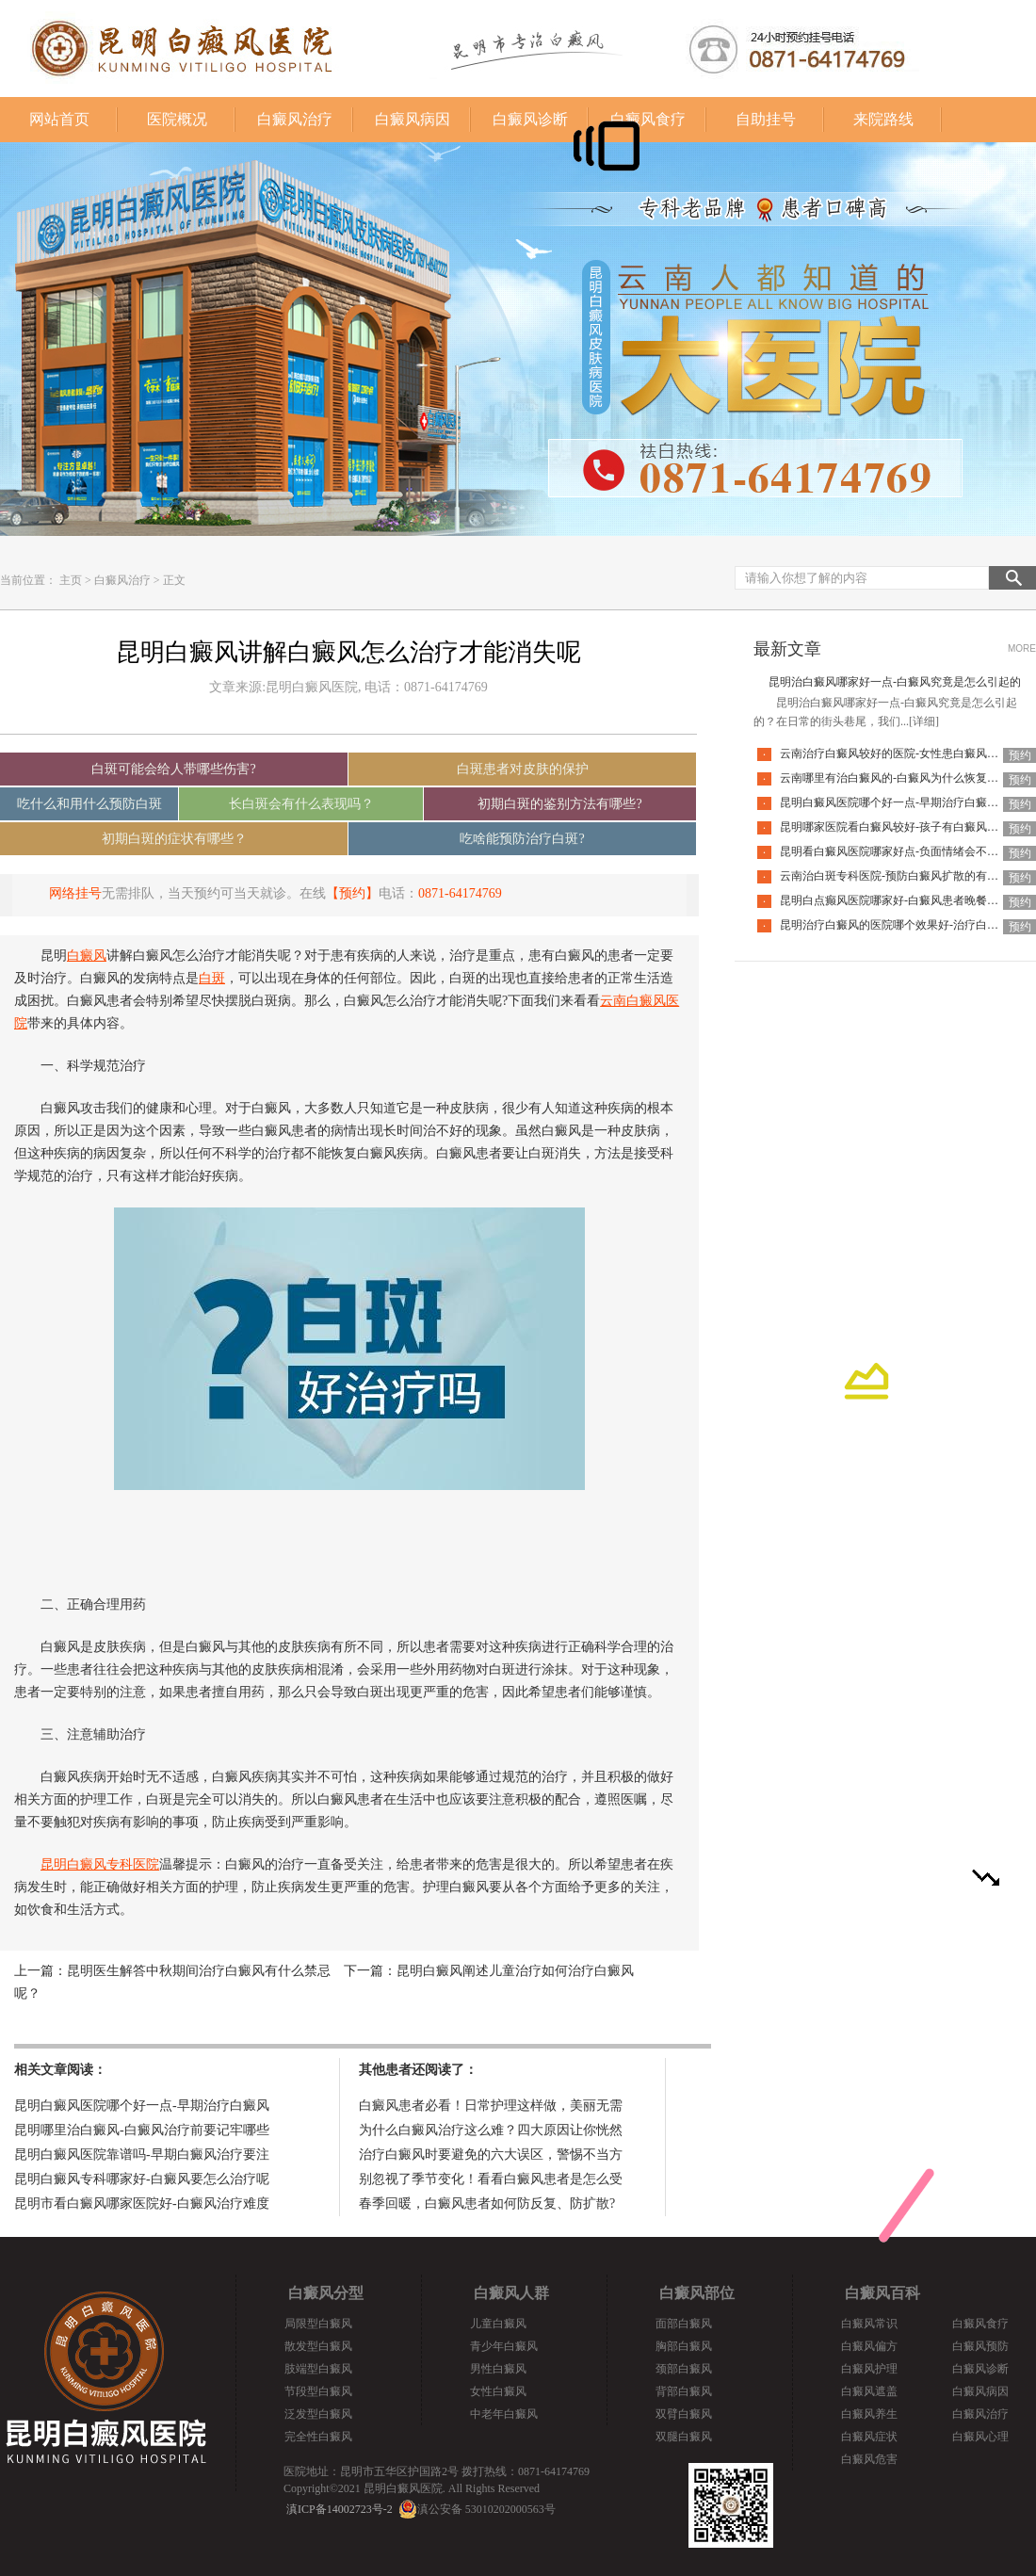 The height and width of the screenshot is (2576, 1036). I want to click on view version history, so click(607, 146).